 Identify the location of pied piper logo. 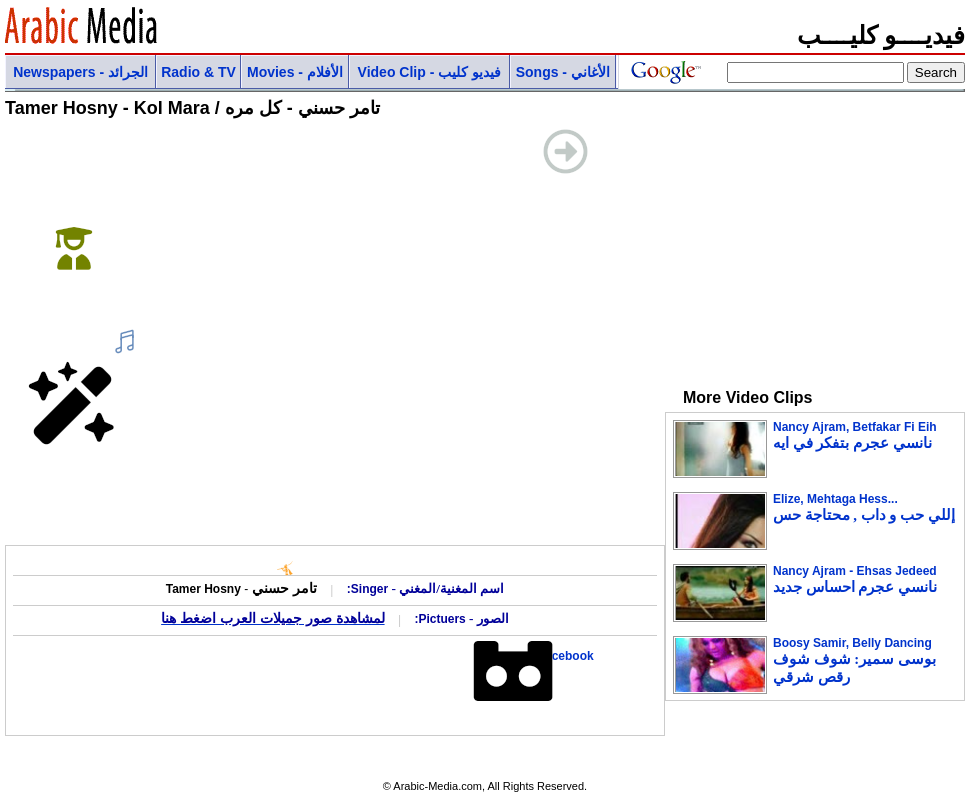
(285, 568).